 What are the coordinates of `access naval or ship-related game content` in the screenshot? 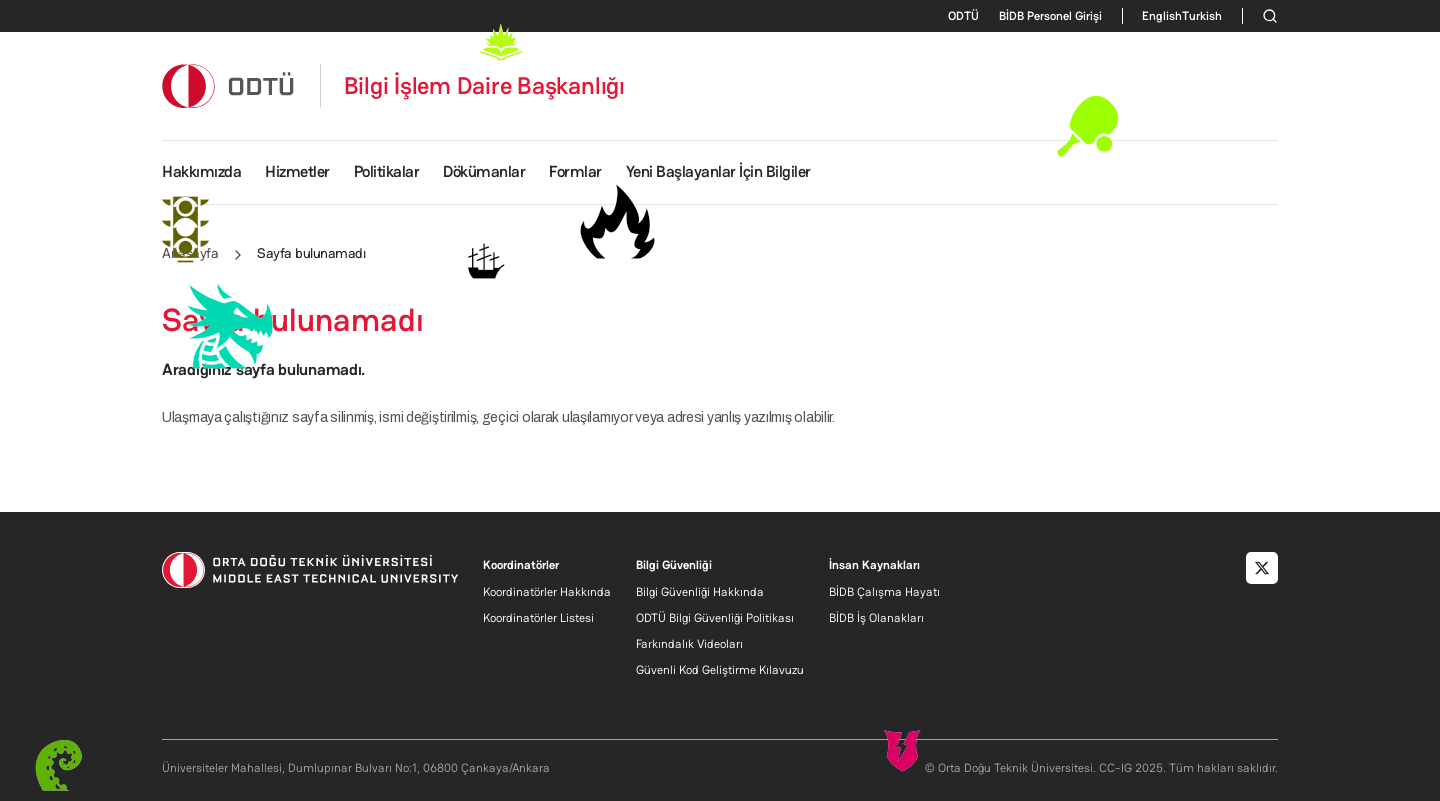 It's located at (486, 262).